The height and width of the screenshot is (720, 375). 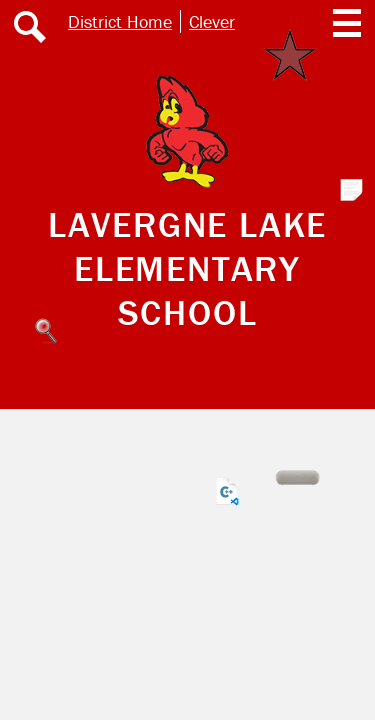 I want to click on open a C++ source file in Visual Studio Code, so click(x=226, y=491).